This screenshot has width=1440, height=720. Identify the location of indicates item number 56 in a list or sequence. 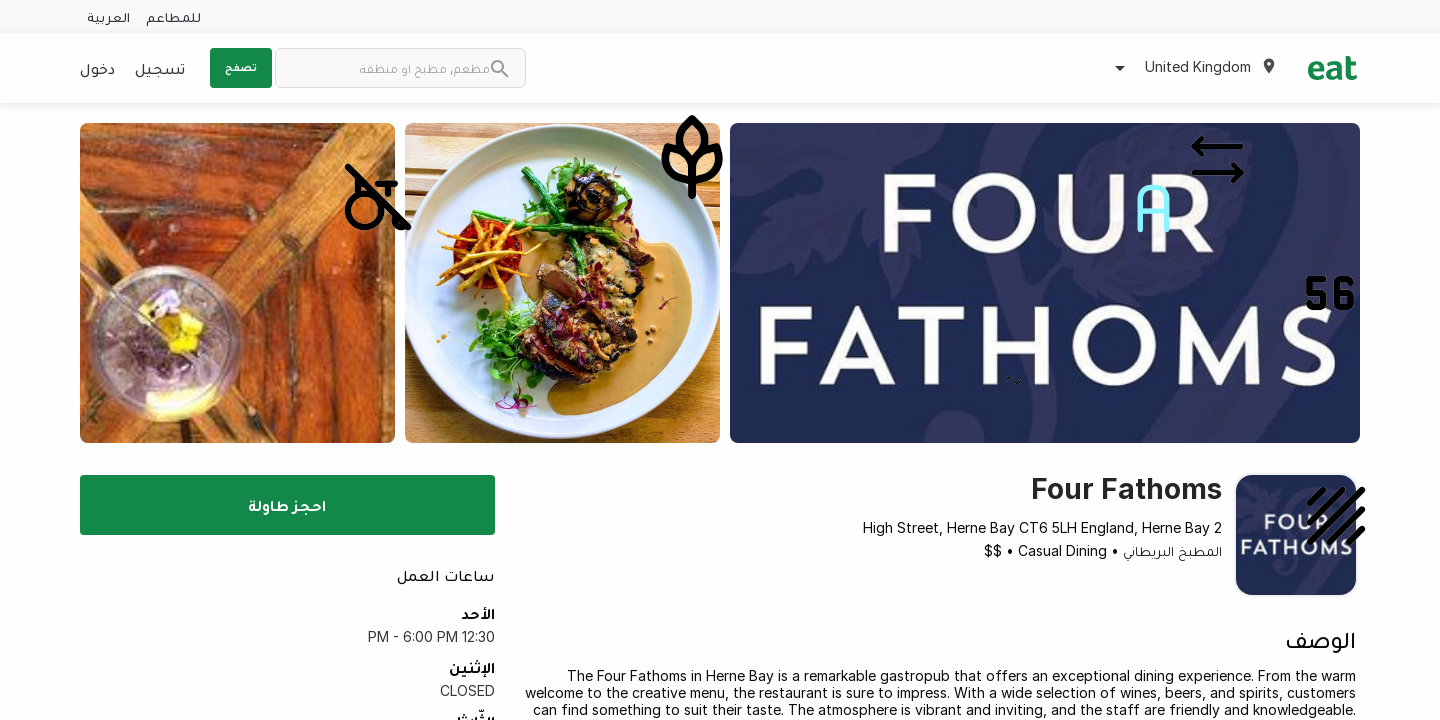
(1330, 293).